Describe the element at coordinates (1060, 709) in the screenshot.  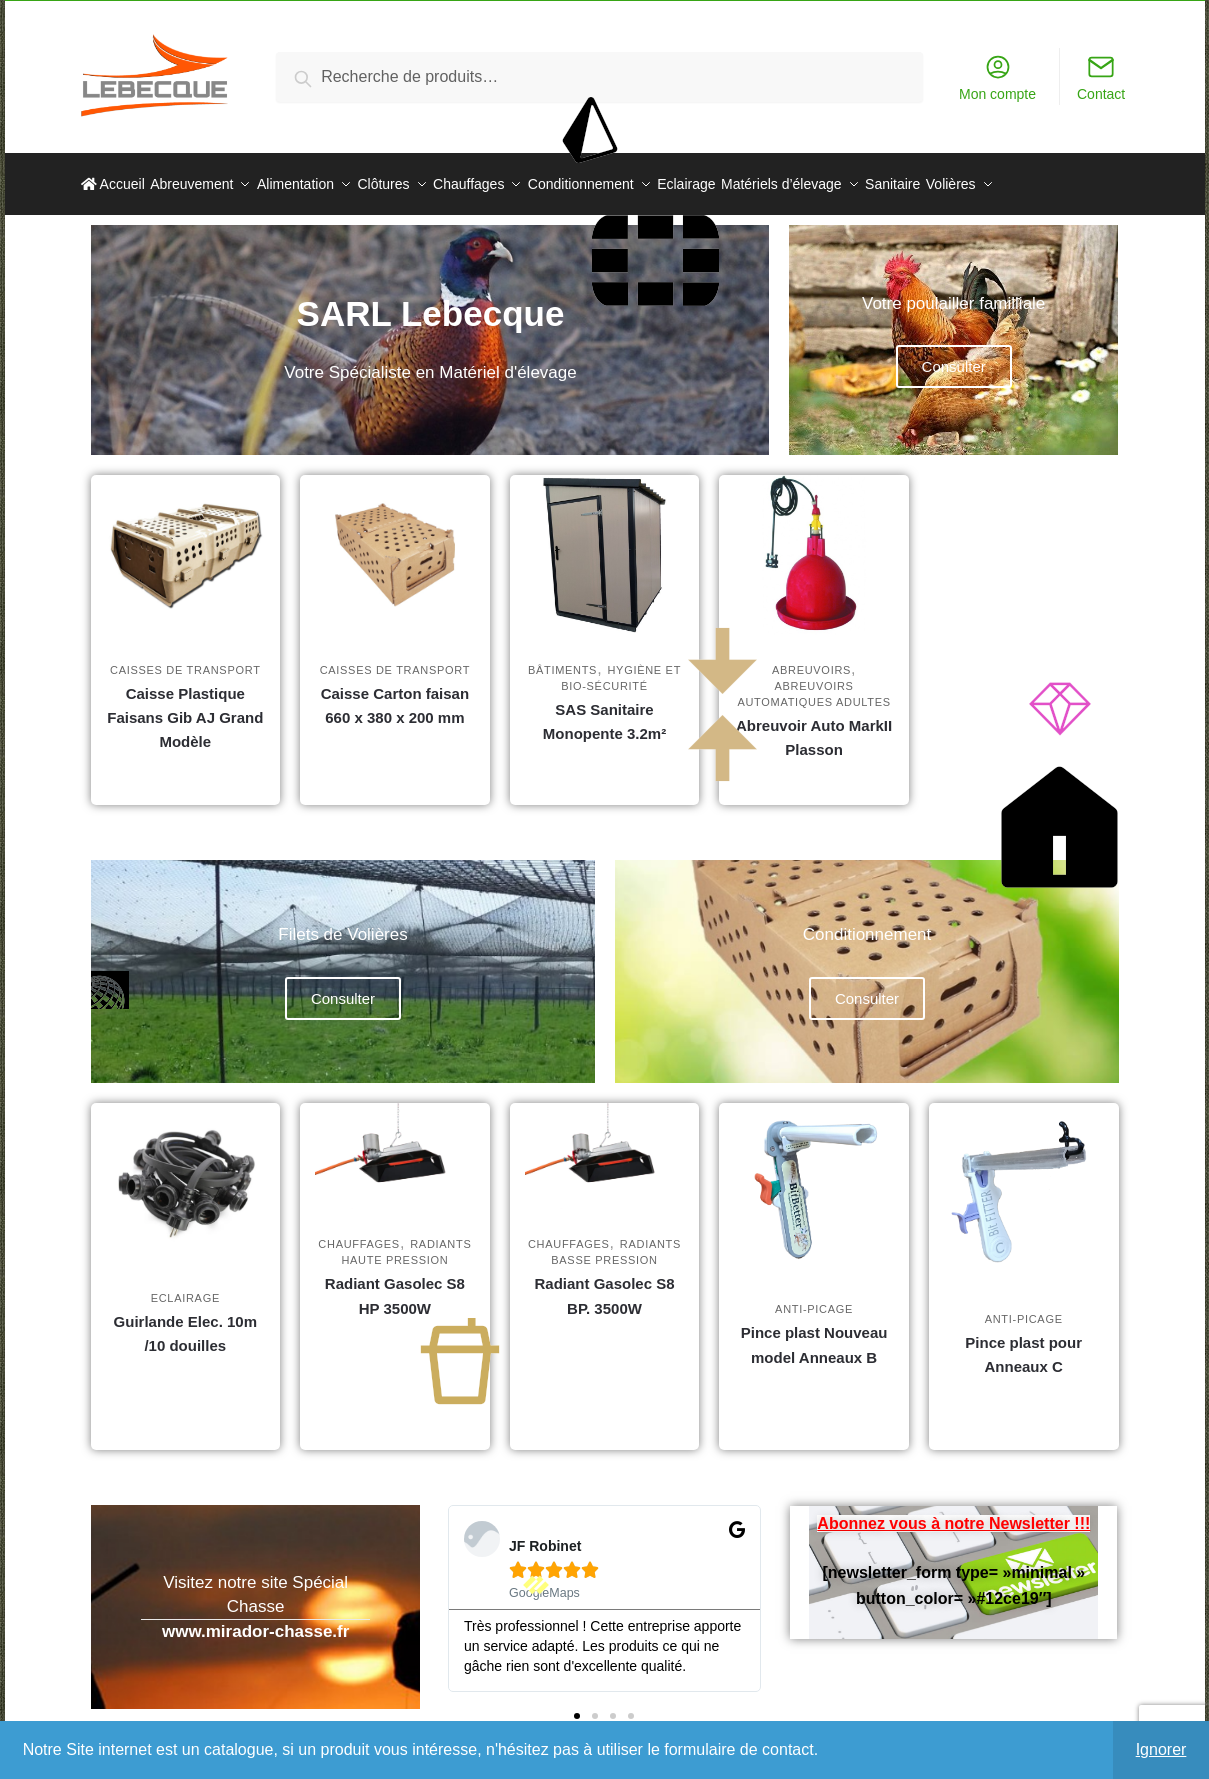
I see `data.ai company logo` at that location.